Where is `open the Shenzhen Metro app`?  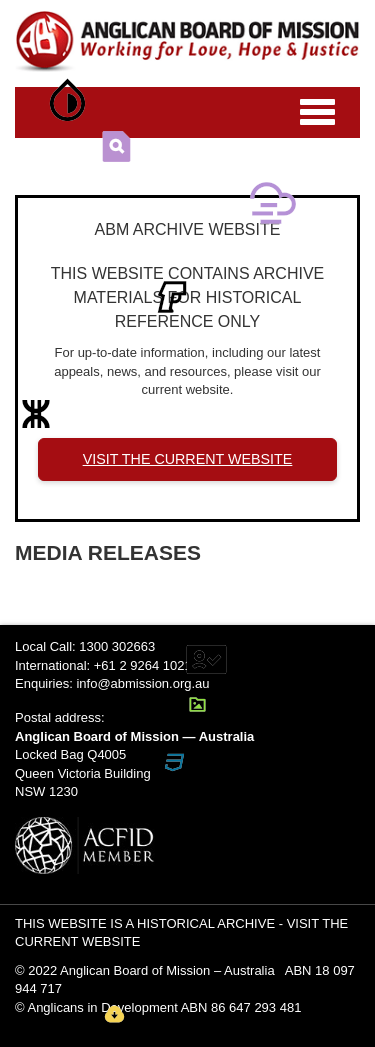
open the Shenzhen Metro app is located at coordinates (36, 414).